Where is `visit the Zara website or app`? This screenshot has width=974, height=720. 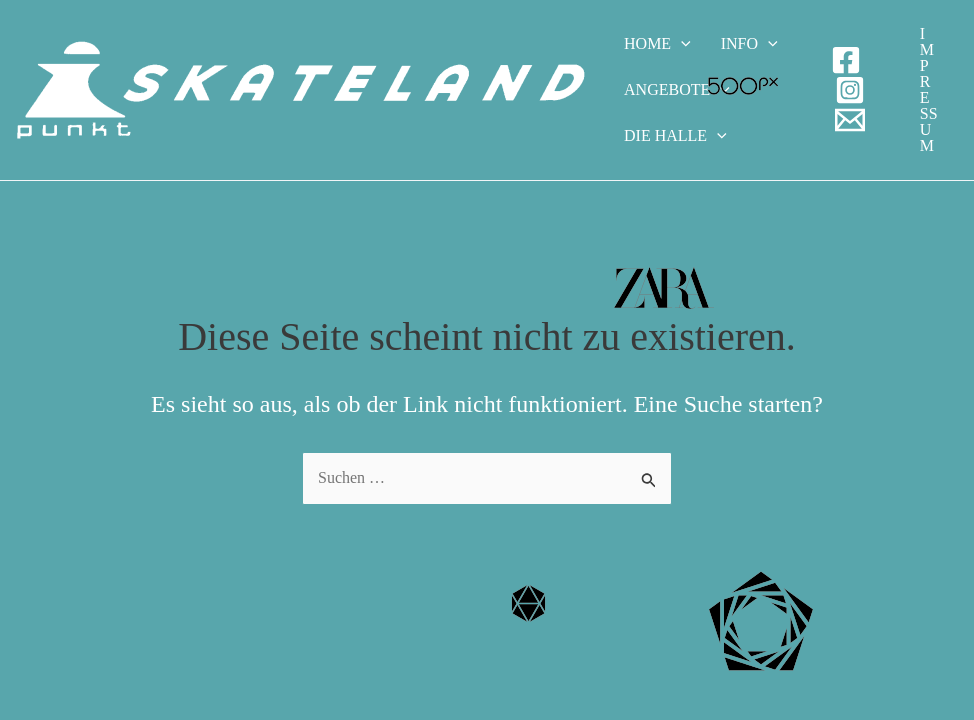
visit the Zara website or app is located at coordinates (664, 288).